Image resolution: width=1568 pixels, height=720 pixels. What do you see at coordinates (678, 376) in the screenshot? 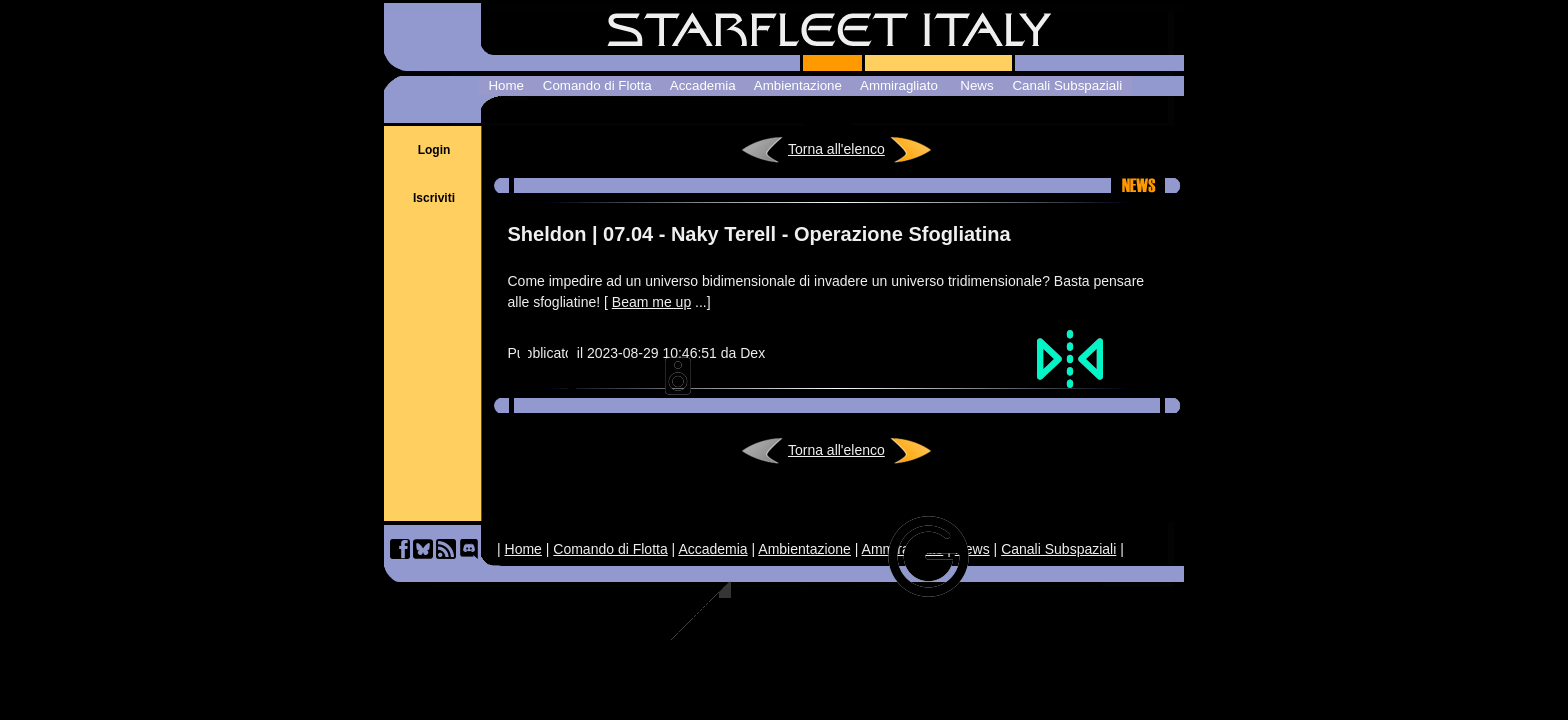
I see `adjust speaker or audio output settings` at bounding box center [678, 376].